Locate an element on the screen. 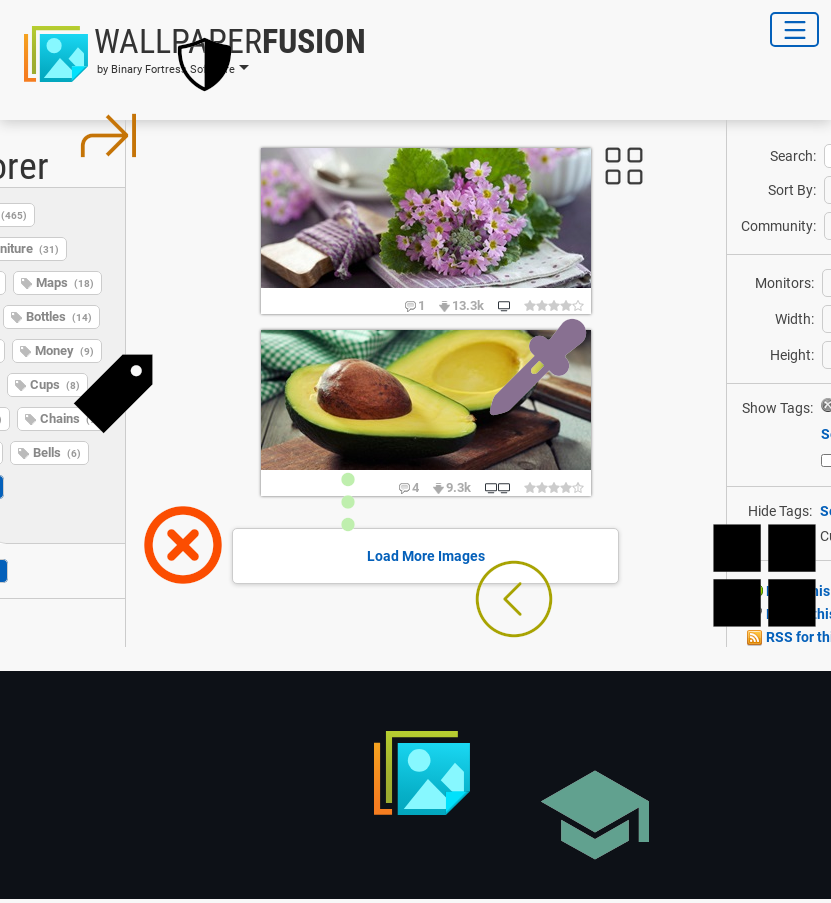  view all applications is located at coordinates (624, 166).